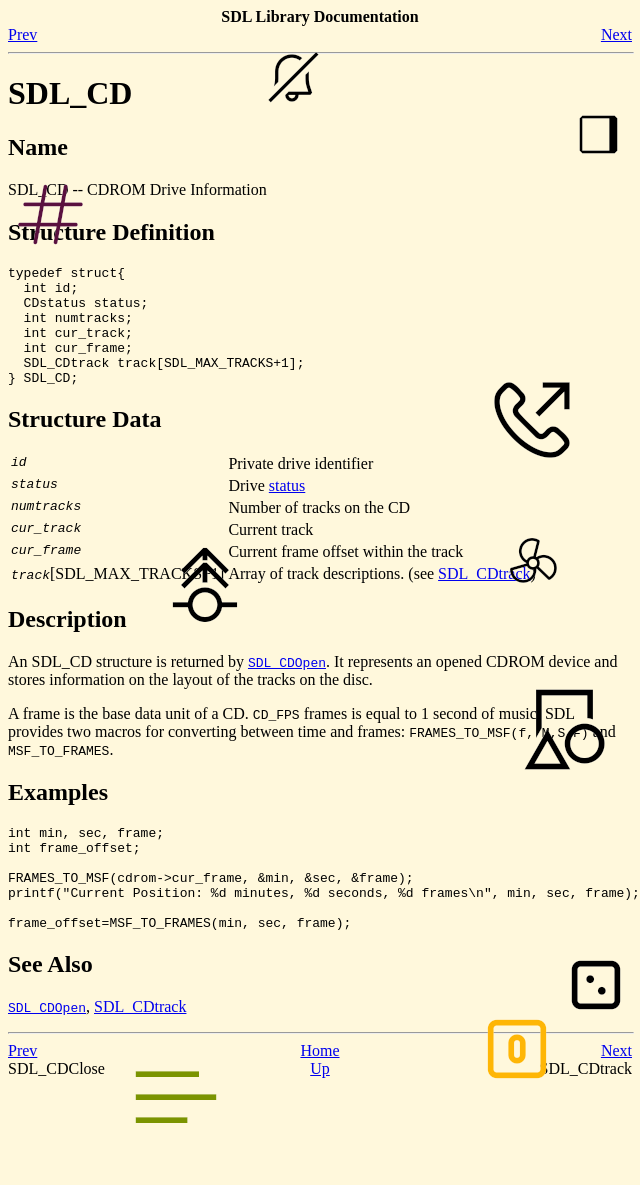  I want to click on force push changes to a repository, so click(202, 582).